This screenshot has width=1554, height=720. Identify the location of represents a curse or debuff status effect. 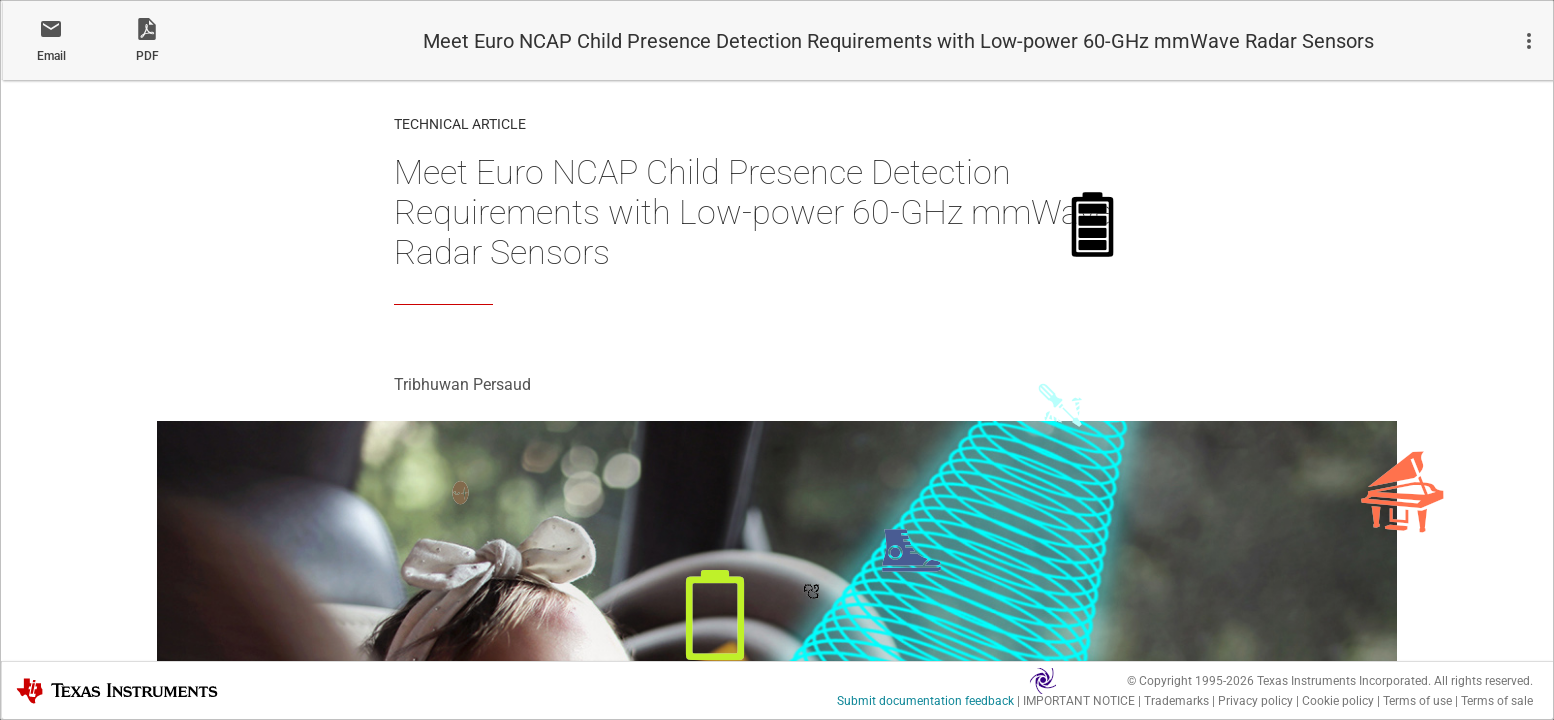
(811, 591).